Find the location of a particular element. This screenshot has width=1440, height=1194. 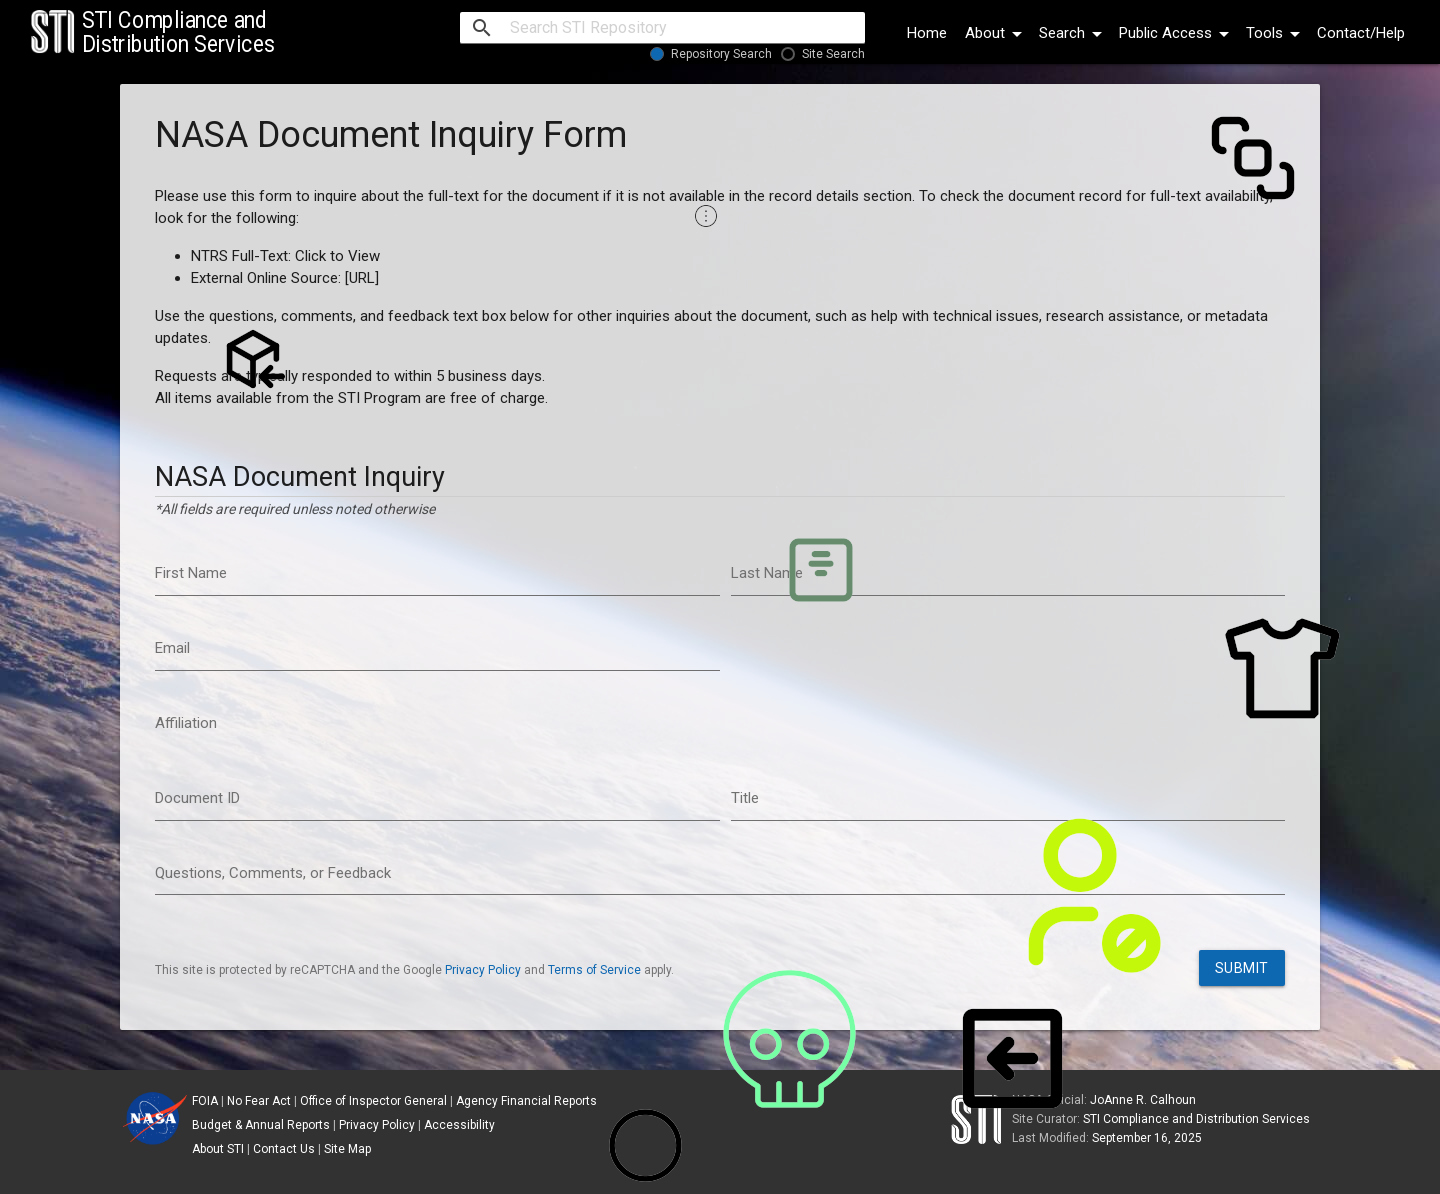

unselected radio button or checkbox option is located at coordinates (645, 1145).